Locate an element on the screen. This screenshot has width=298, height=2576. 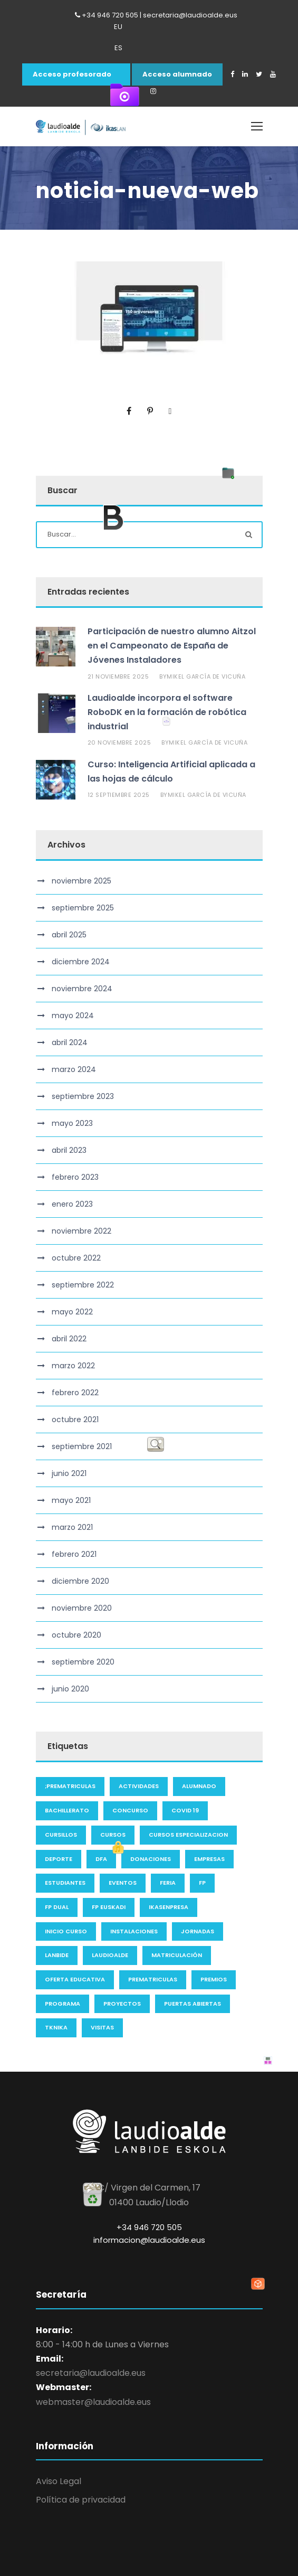
select all items in the current view is located at coordinates (268, 2061).